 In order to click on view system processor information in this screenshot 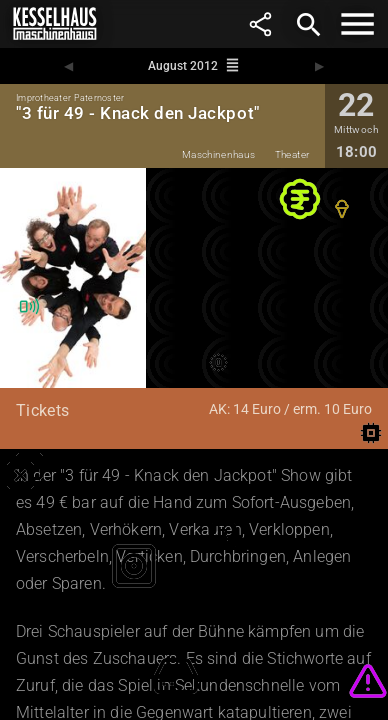, I will do `click(371, 433)`.